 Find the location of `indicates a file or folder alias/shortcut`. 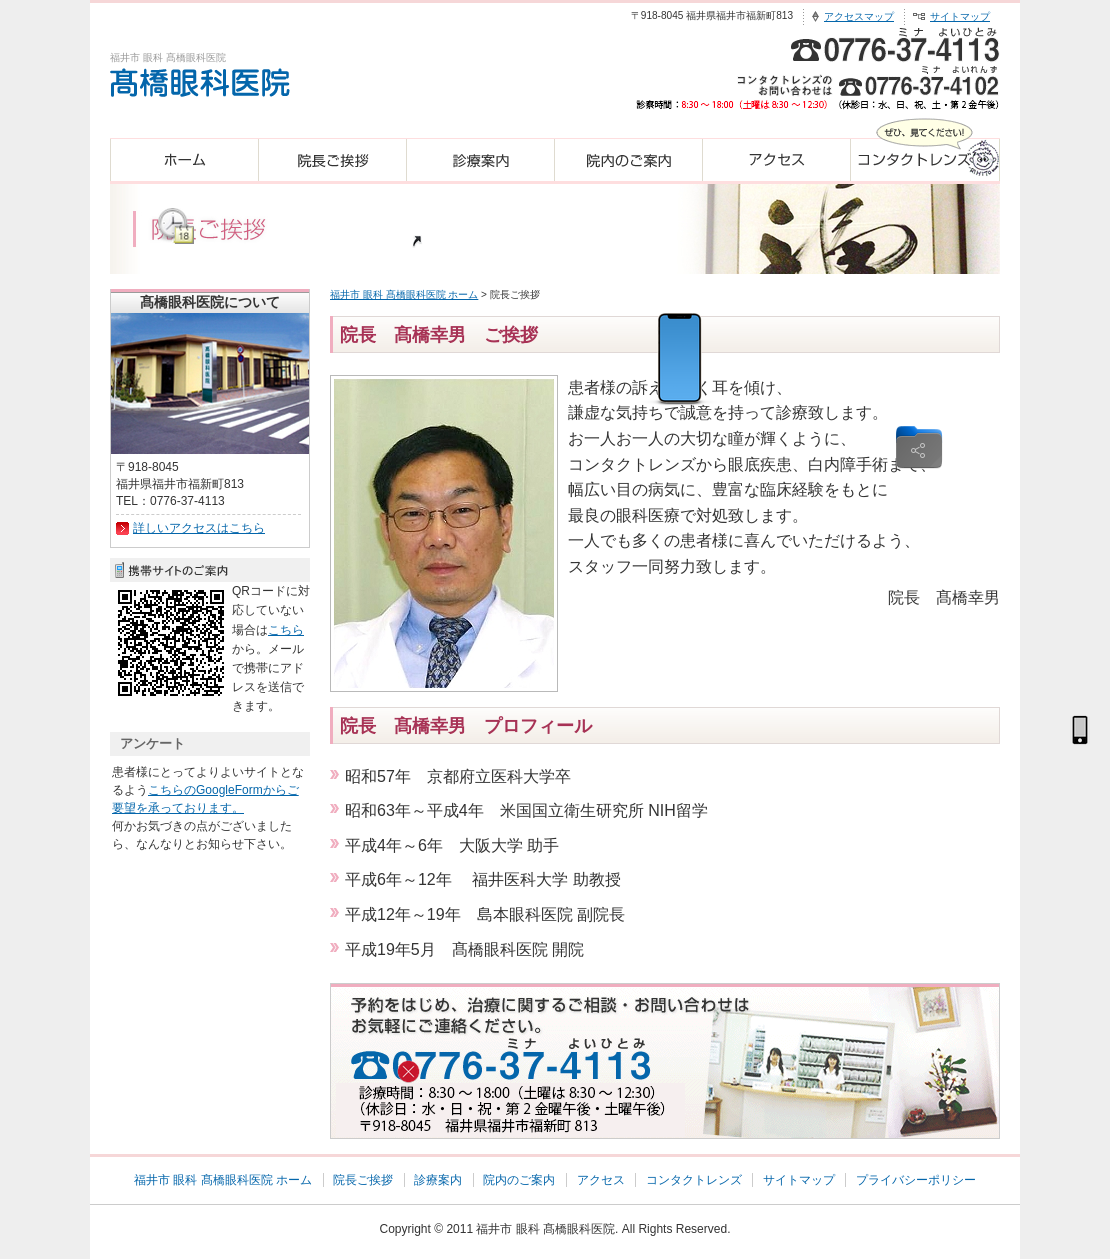

indicates a file or folder alias/shortcut is located at coordinates (447, 212).